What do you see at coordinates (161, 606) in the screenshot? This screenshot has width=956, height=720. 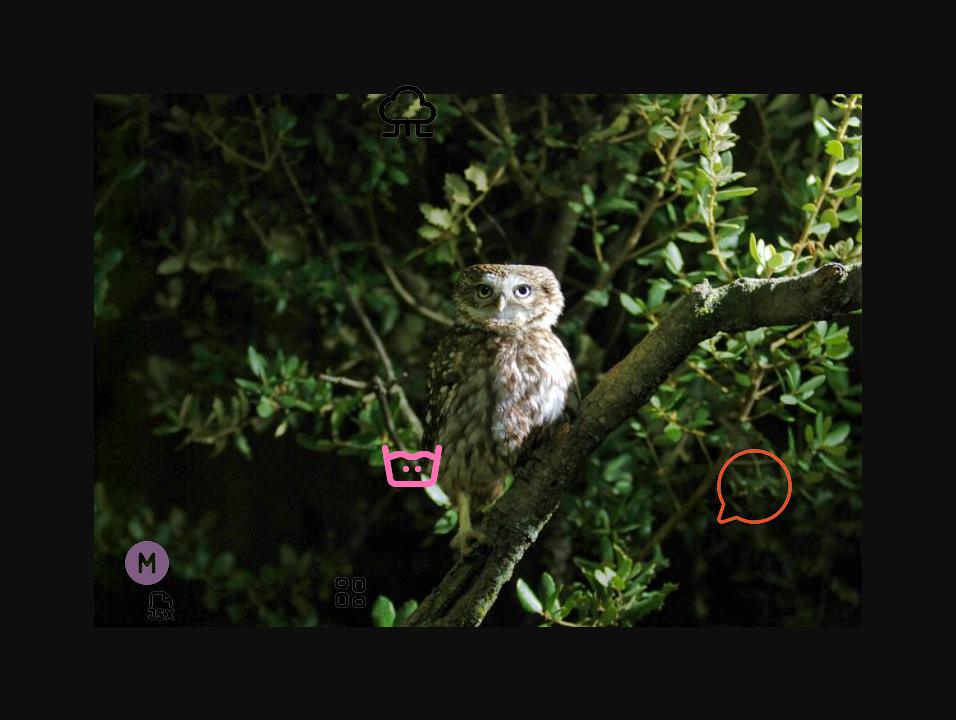 I see `indicates a JSX file type` at bounding box center [161, 606].